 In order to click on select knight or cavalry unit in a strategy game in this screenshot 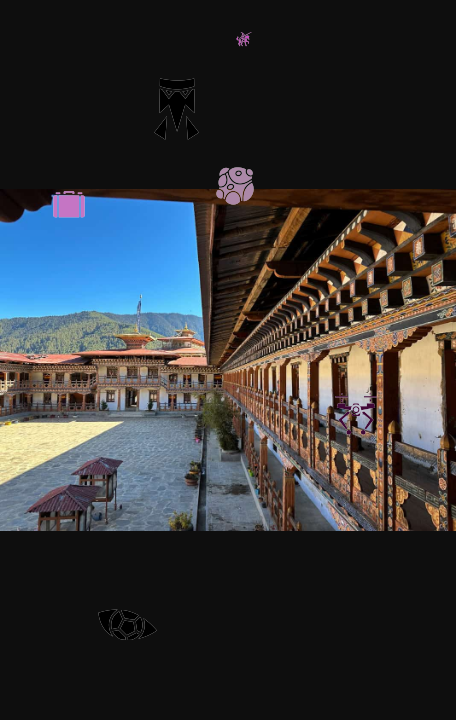, I will do `click(244, 39)`.